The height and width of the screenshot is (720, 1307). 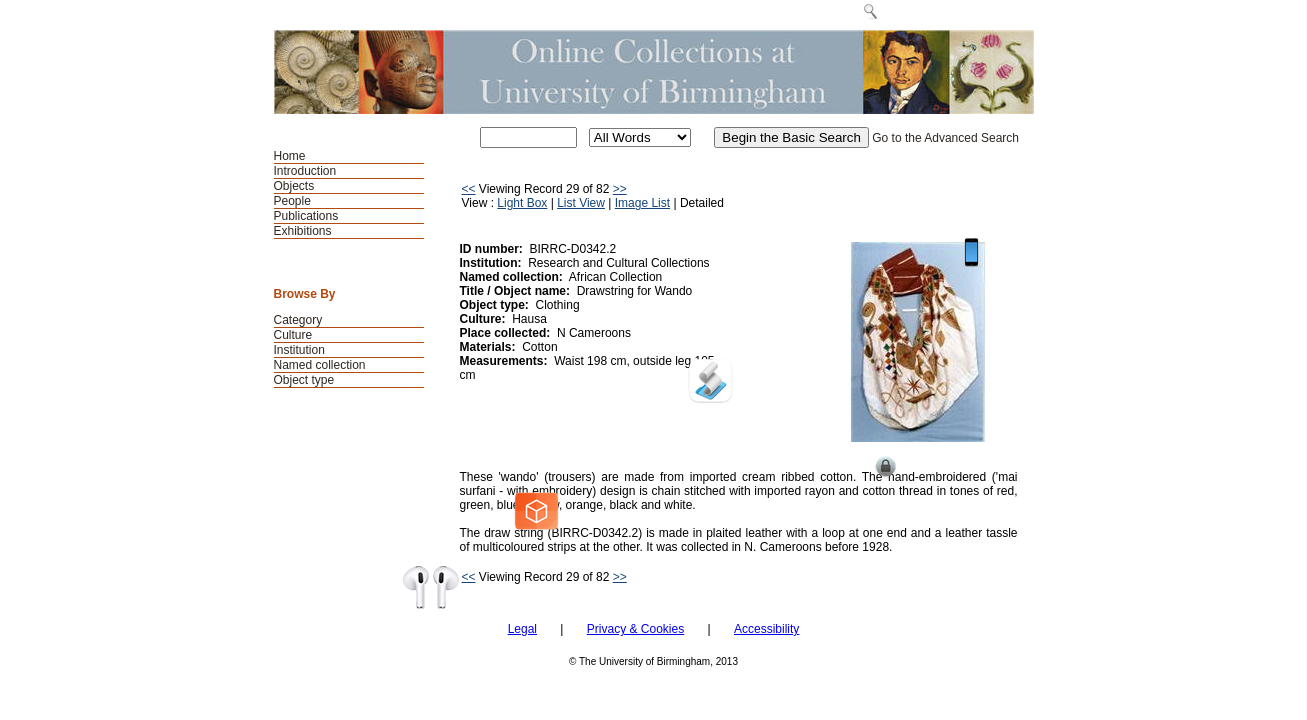 I want to click on indicates a locked or protected item, so click(x=924, y=428).